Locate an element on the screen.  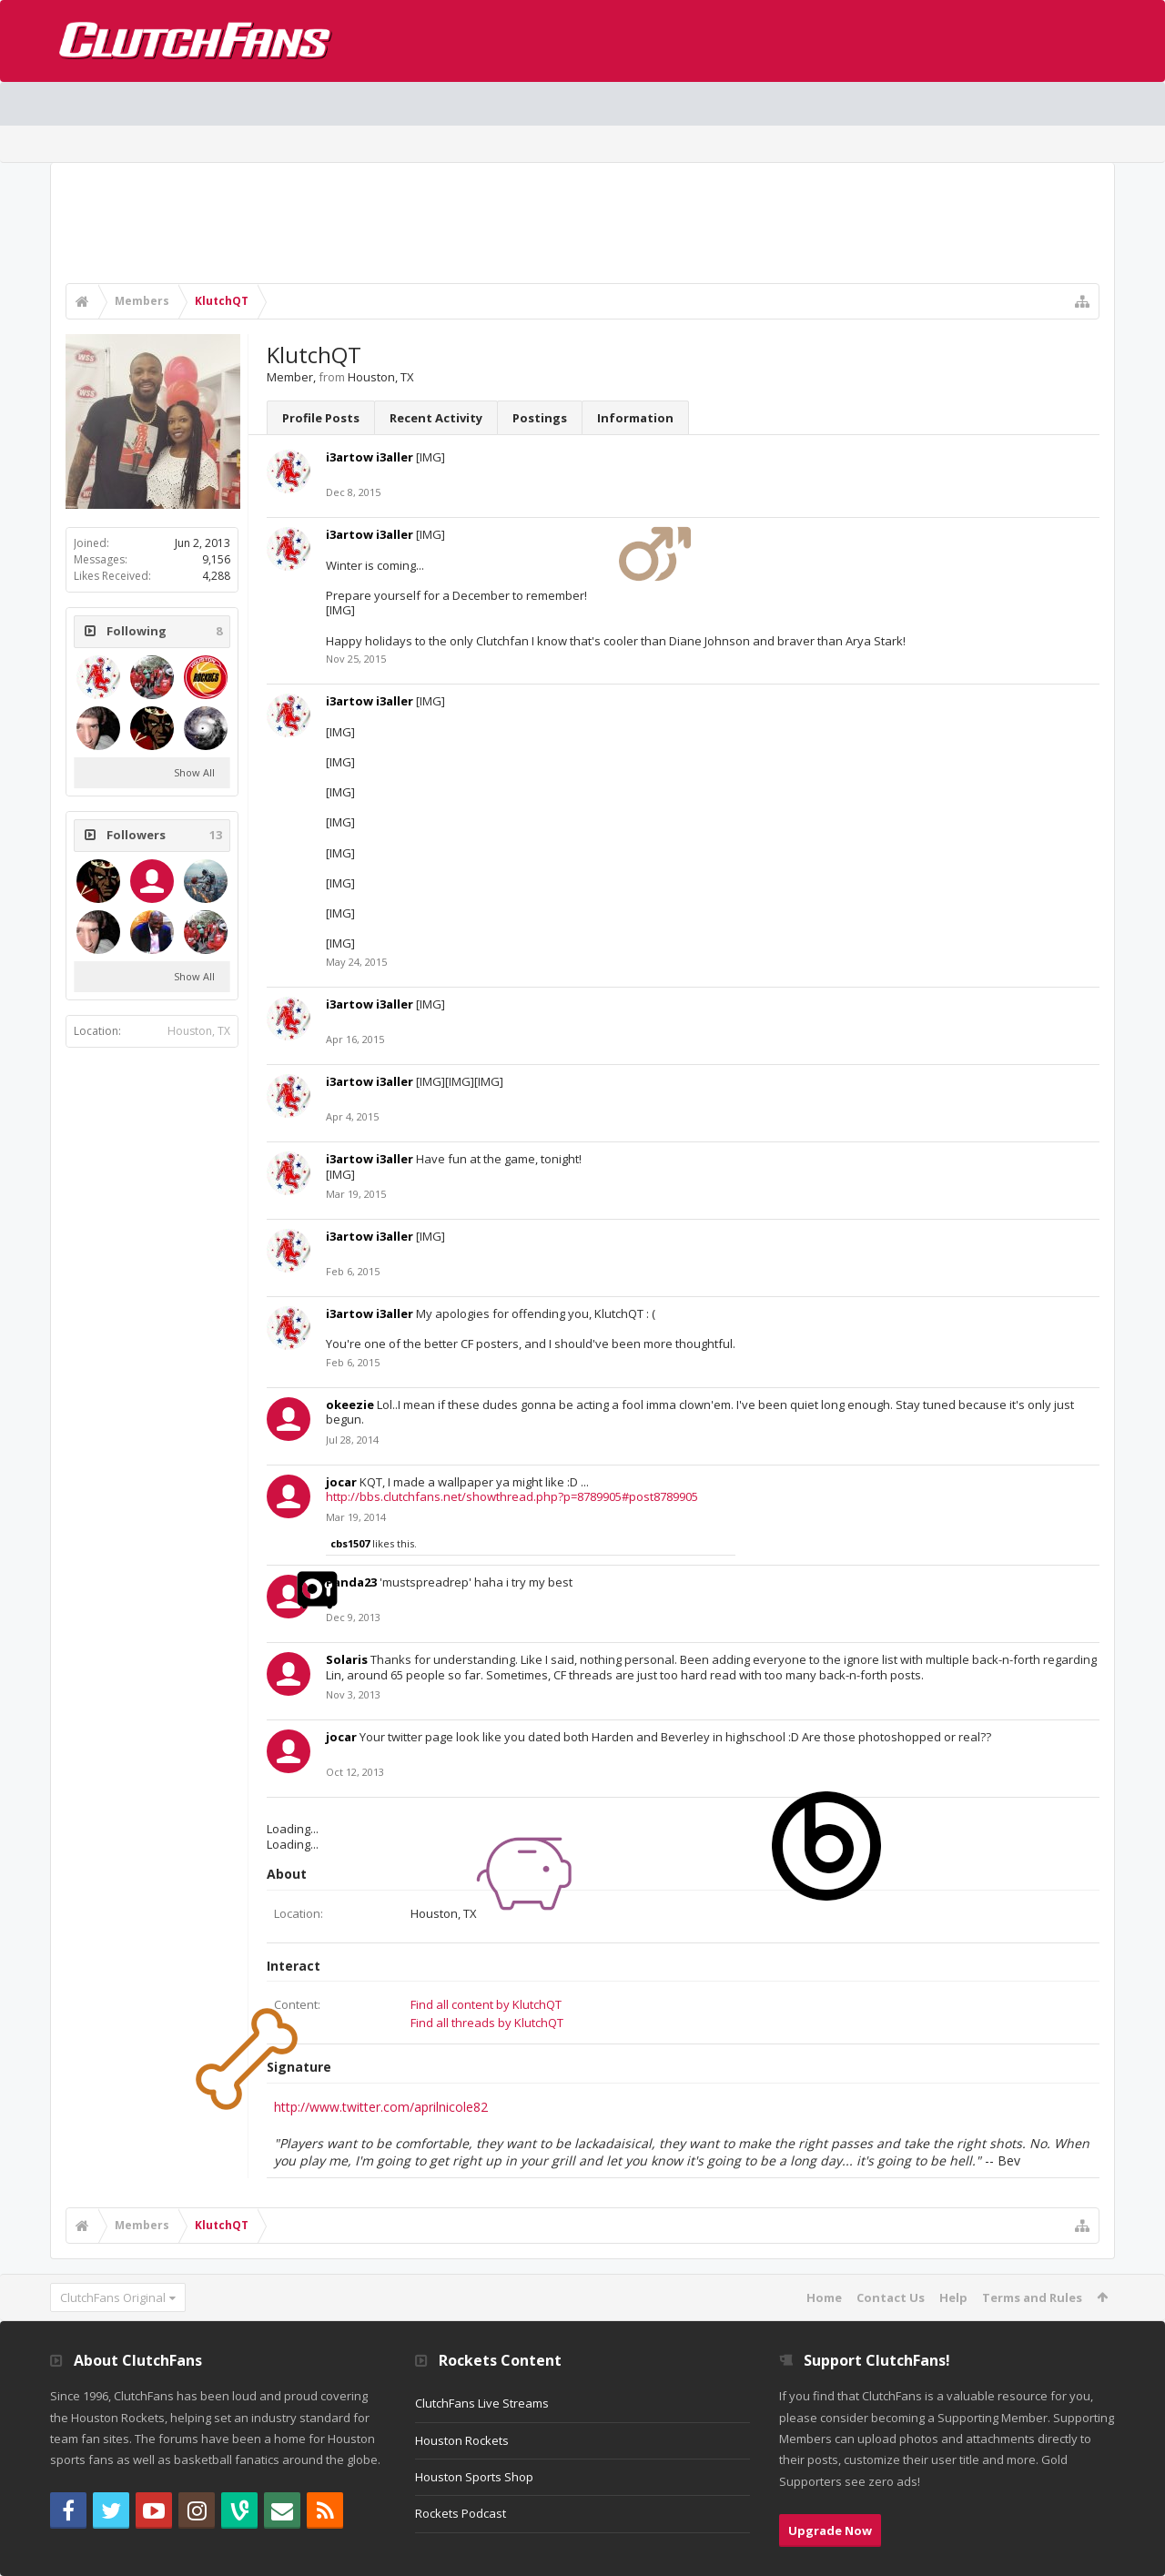
indicates male-male relationship or gay men is located at coordinates (654, 555).